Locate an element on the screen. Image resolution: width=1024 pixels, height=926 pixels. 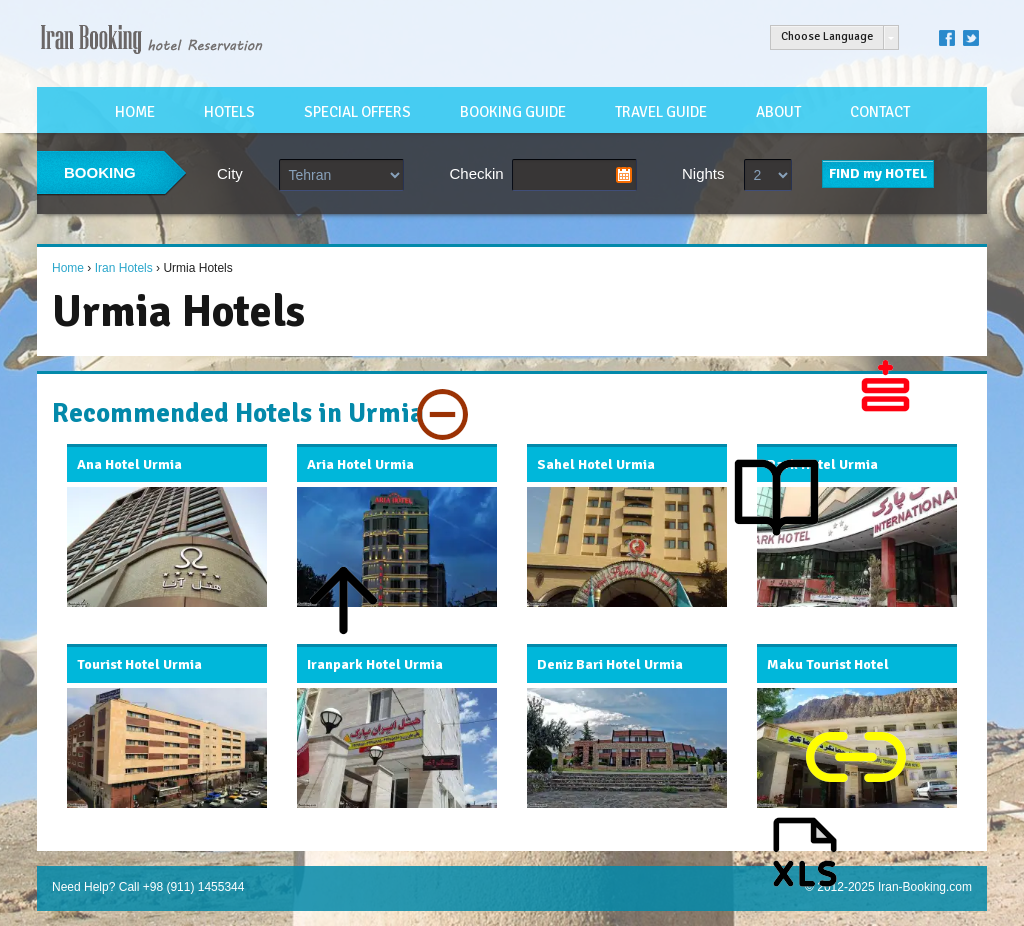
remove an item from a list or cart is located at coordinates (442, 414).